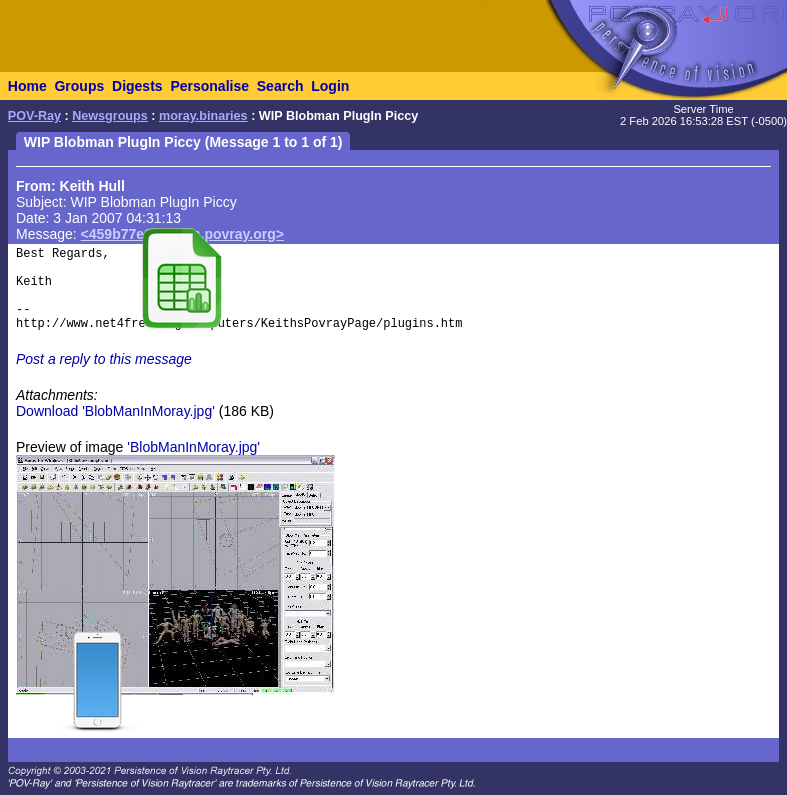  Describe the element at coordinates (97, 681) in the screenshot. I see `indicates a connected iPhone device` at that location.